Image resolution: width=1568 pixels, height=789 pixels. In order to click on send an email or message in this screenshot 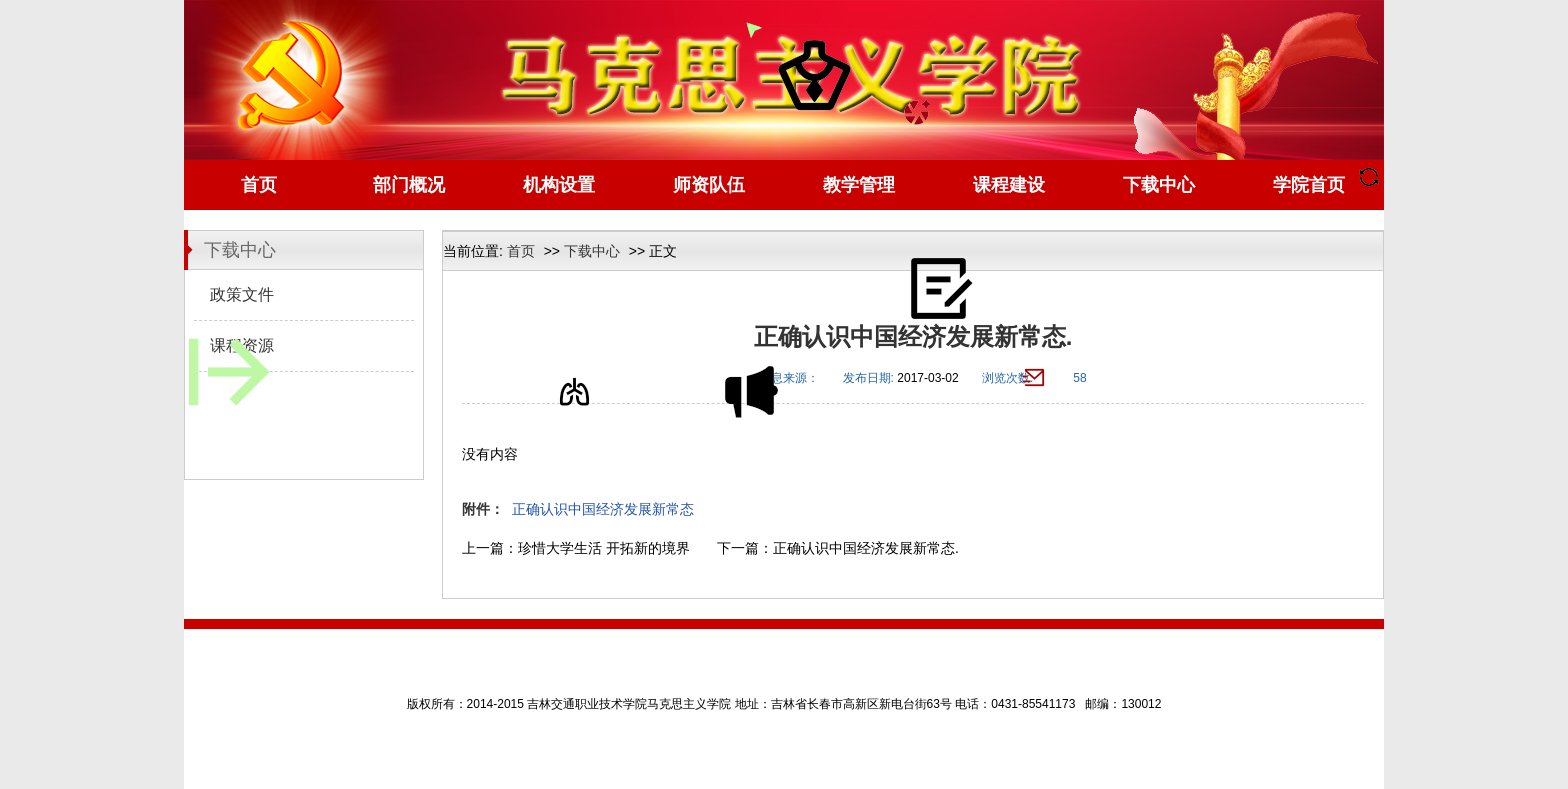, I will do `click(1034, 377)`.